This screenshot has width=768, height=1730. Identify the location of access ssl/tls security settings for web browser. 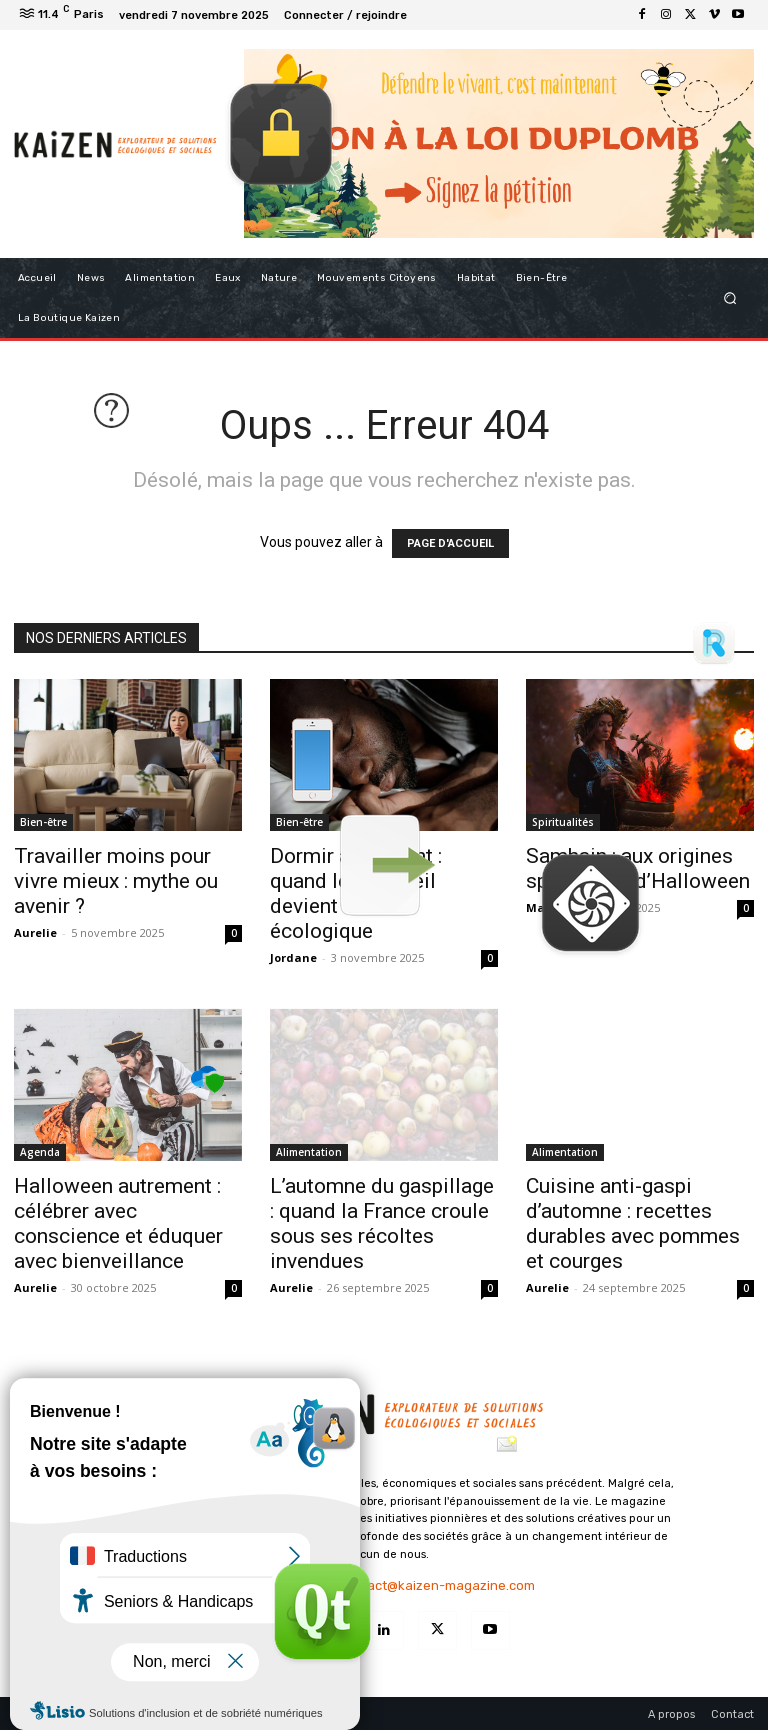
(281, 136).